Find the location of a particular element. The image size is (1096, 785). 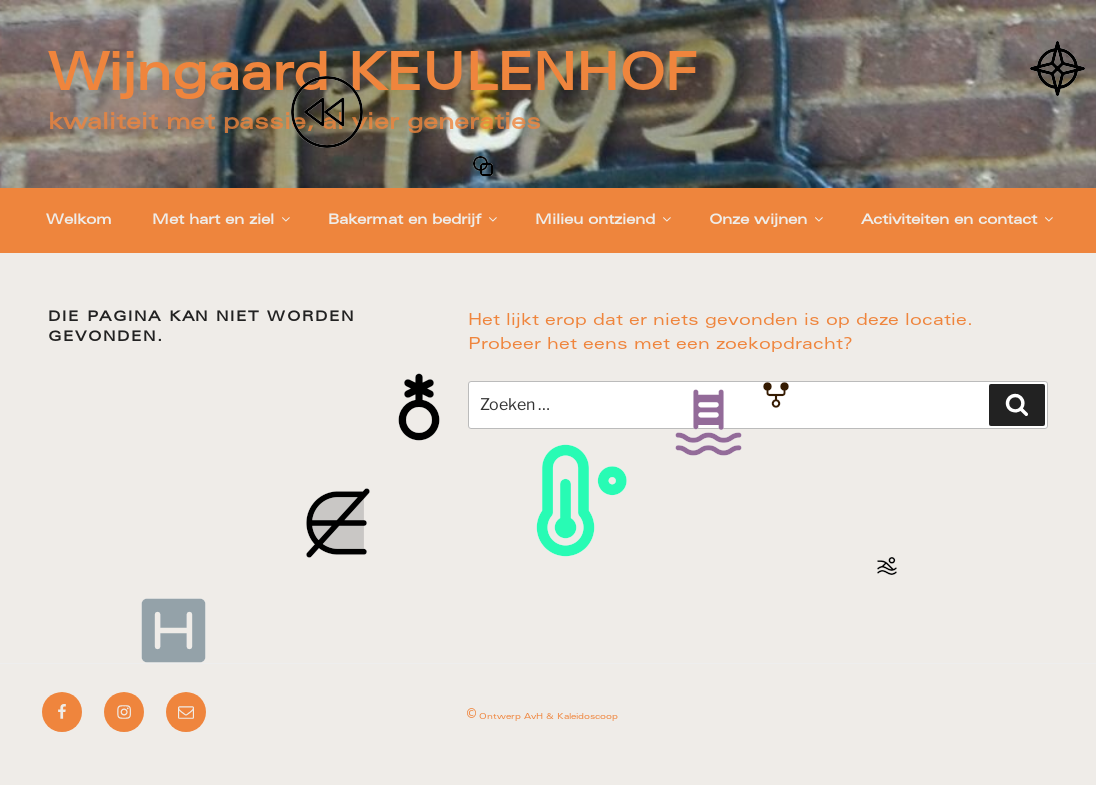

rewind or skip backward in media playback is located at coordinates (327, 112).